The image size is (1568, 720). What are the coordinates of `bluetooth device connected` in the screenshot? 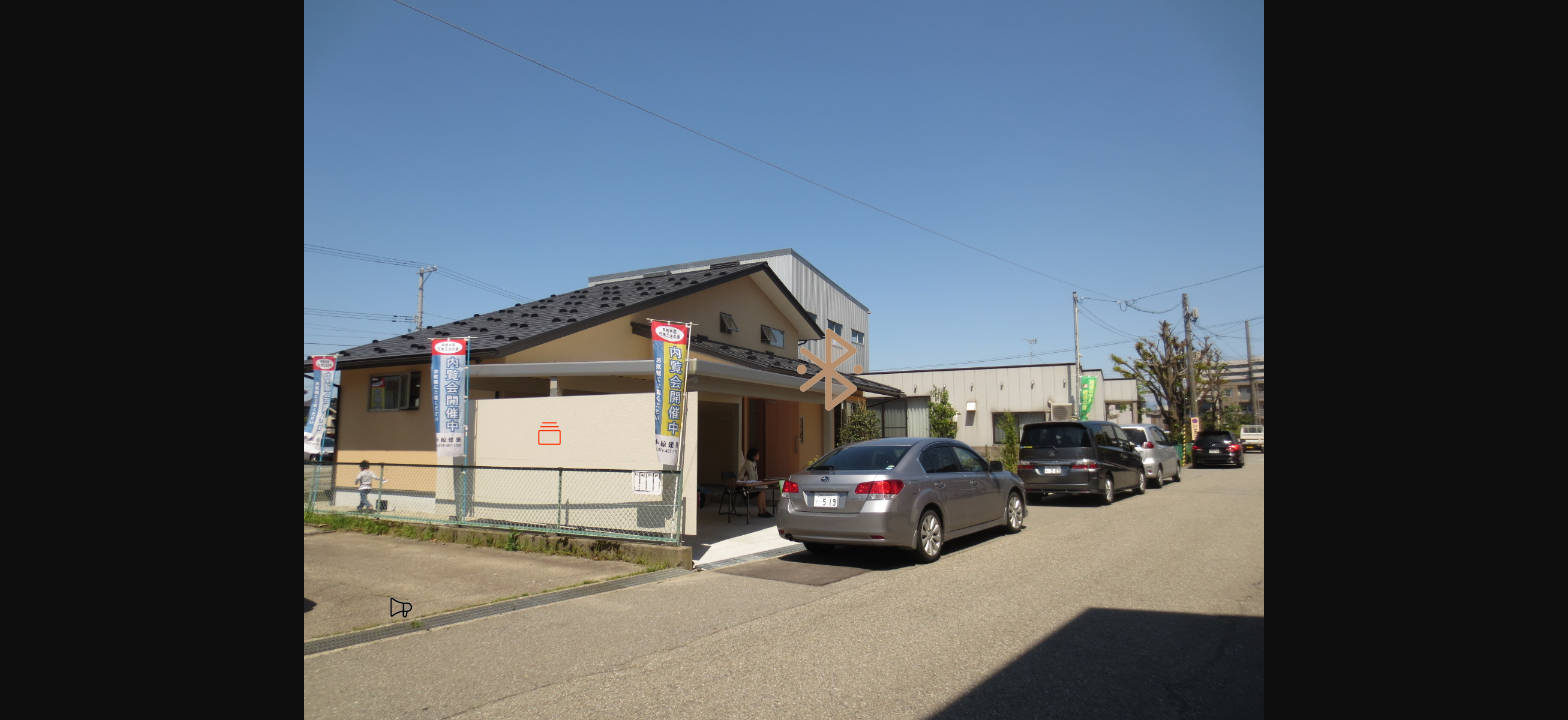 It's located at (828, 369).